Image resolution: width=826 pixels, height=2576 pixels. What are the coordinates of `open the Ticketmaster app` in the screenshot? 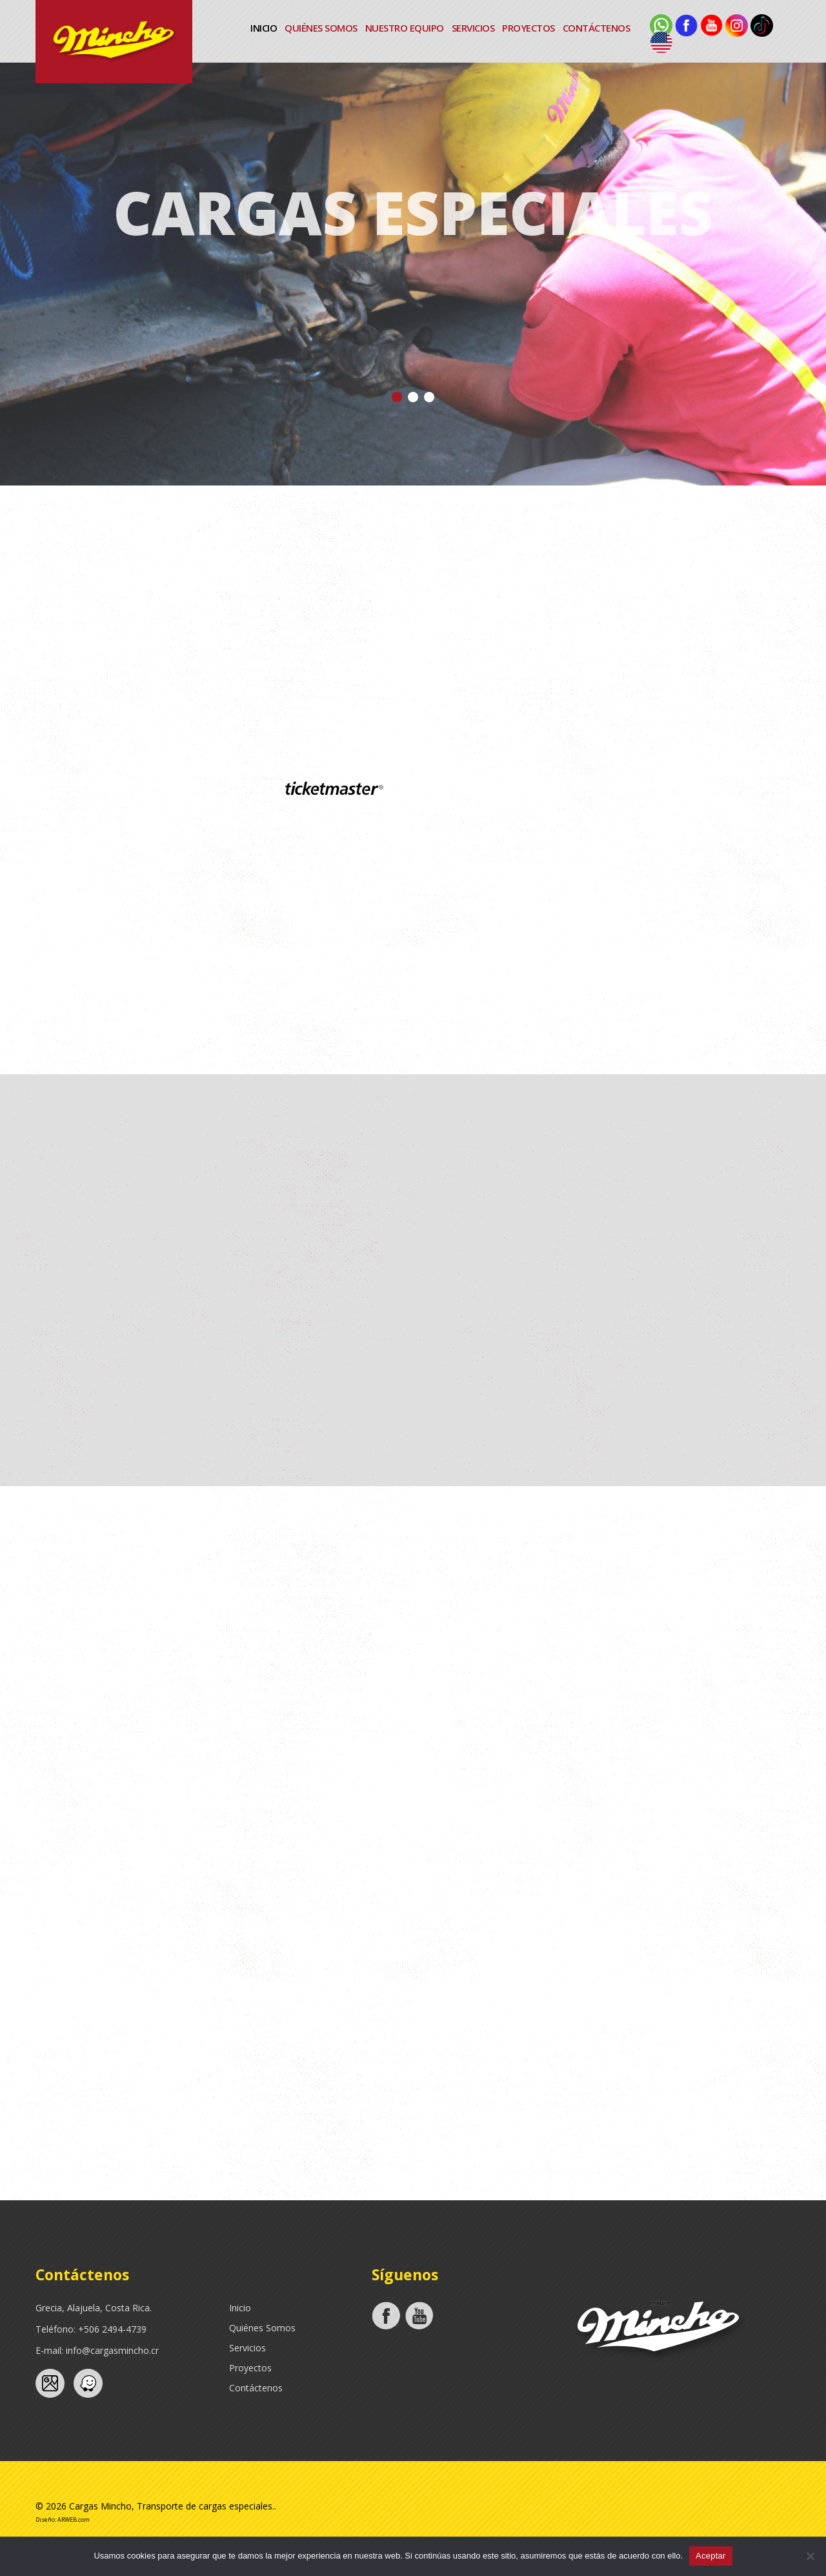 It's located at (334, 788).